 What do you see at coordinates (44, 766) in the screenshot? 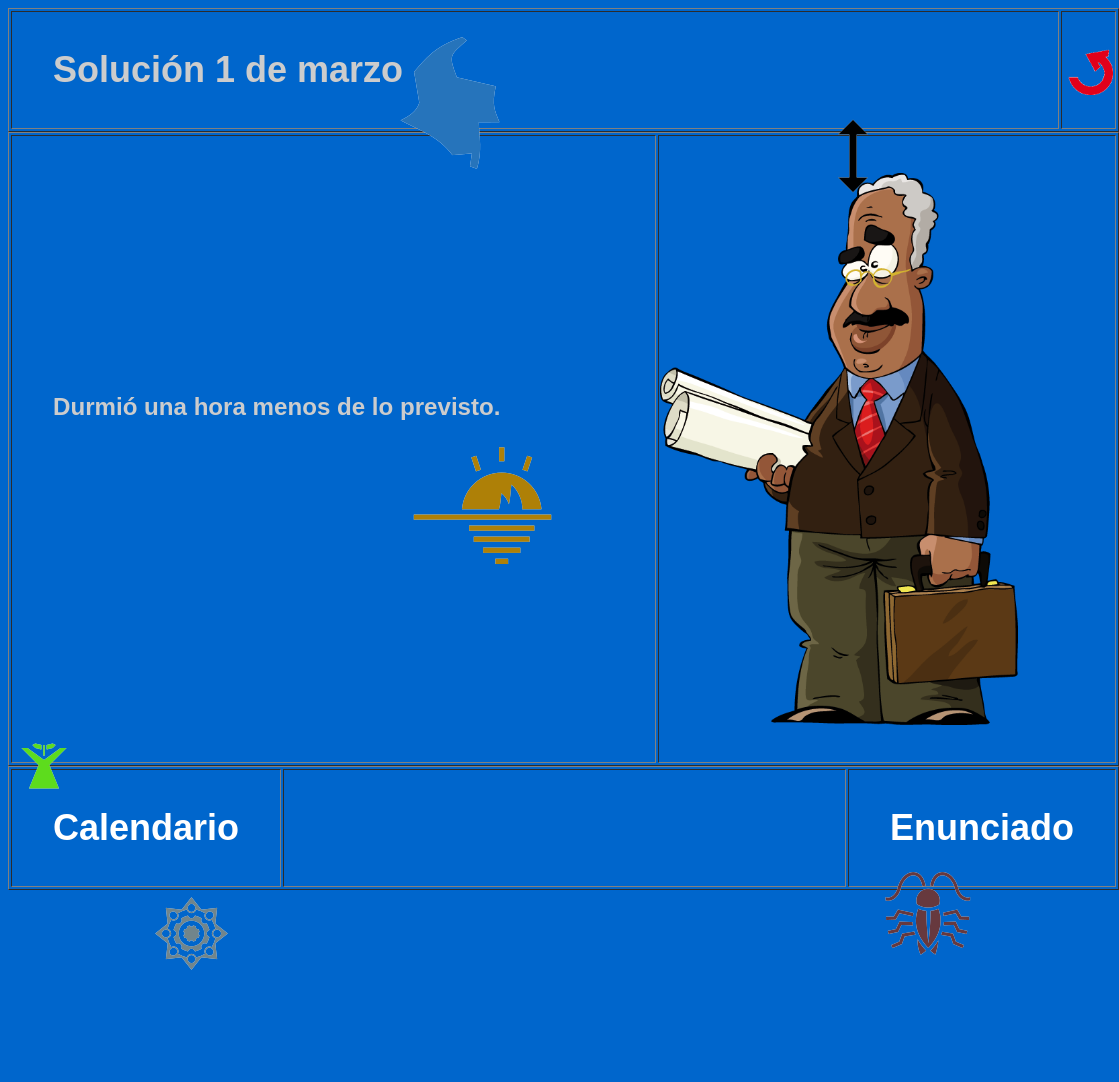
I see `indicates a decision point or branching path` at bounding box center [44, 766].